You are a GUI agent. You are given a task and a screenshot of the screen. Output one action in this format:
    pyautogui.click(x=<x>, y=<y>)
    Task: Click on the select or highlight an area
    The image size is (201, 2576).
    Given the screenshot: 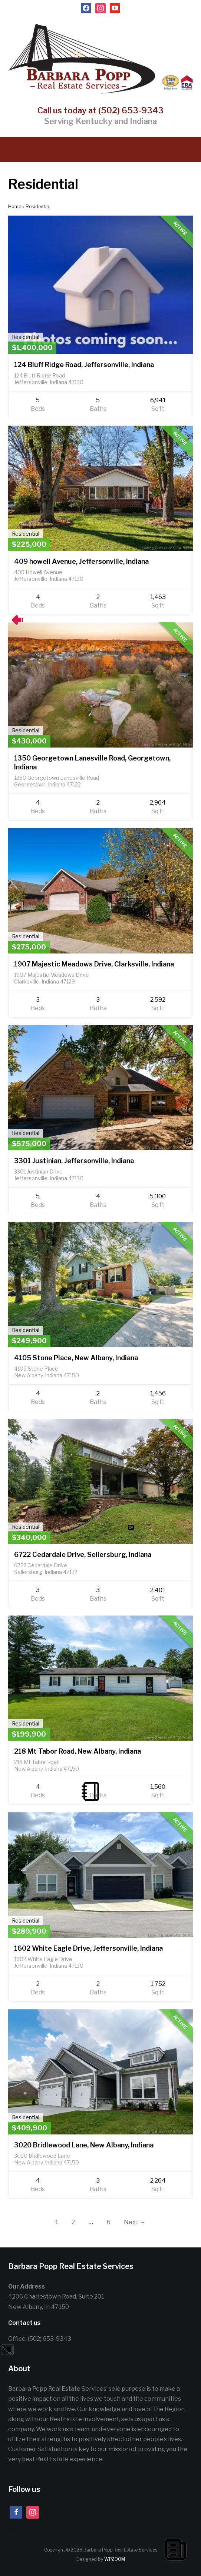 What is the action you would take?
    pyautogui.click(x=29, y=568)
    